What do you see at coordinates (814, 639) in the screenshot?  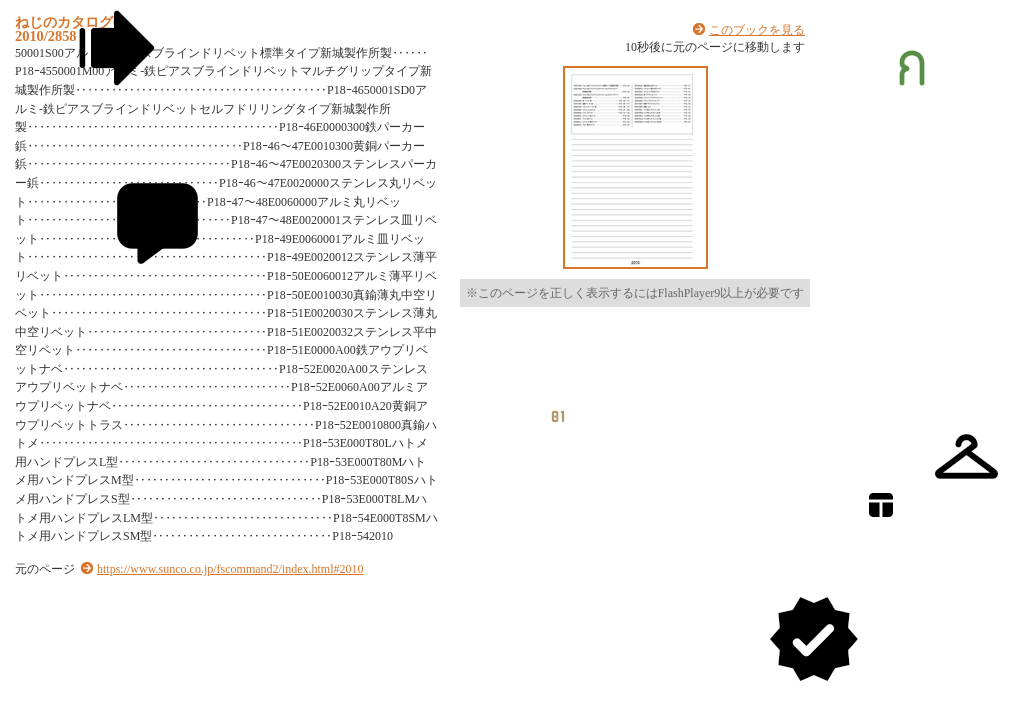 I see `indicates a verified account or profile` at bounding box center [814, 639].